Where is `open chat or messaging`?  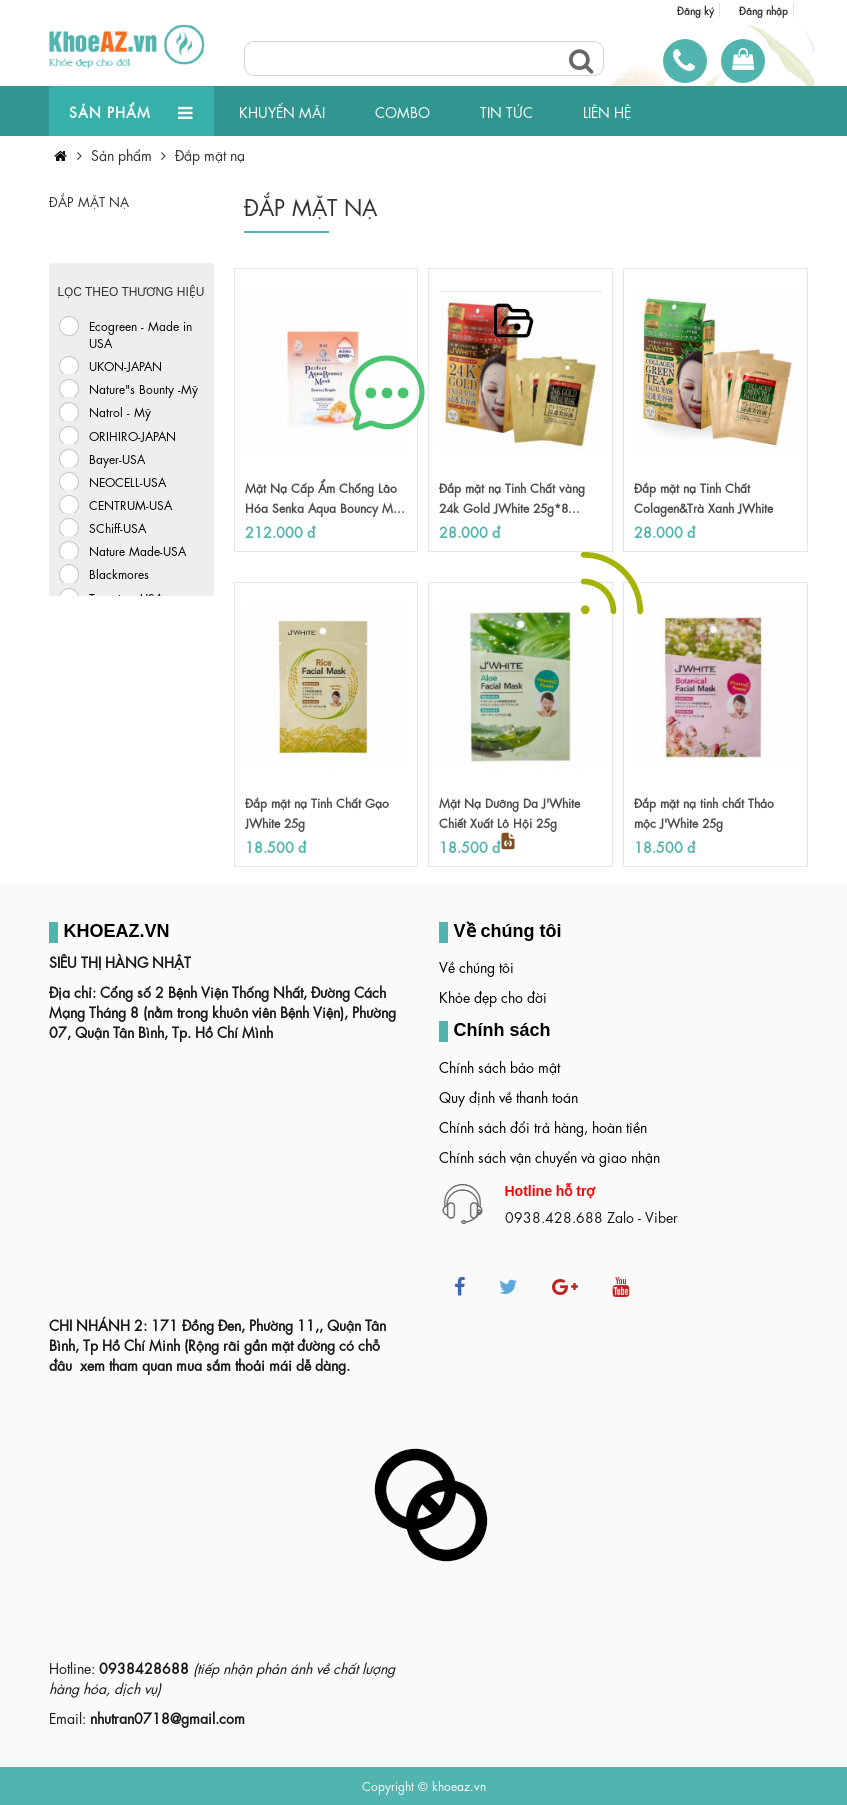 open chat or messaging is located at coordinates (387, 393).